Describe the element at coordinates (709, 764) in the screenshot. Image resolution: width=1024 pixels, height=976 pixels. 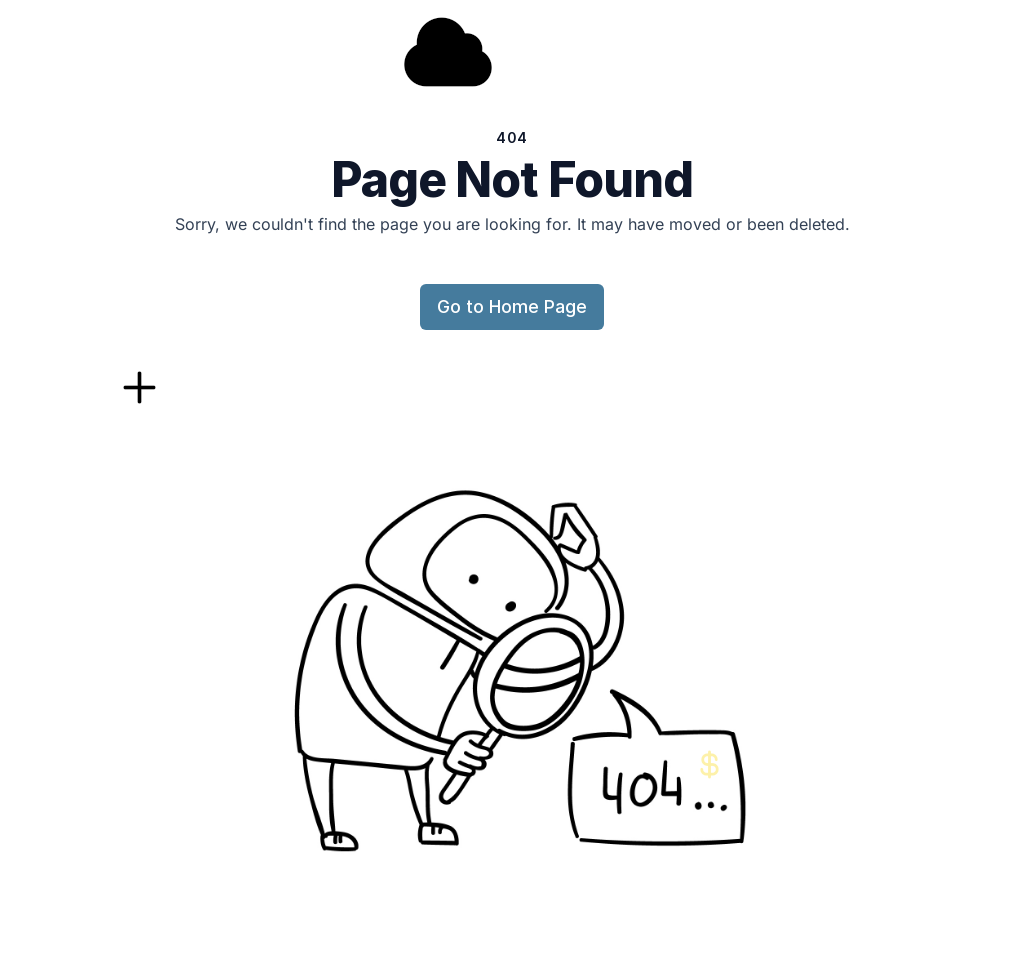
I see `view pricing or payment options` at that location.